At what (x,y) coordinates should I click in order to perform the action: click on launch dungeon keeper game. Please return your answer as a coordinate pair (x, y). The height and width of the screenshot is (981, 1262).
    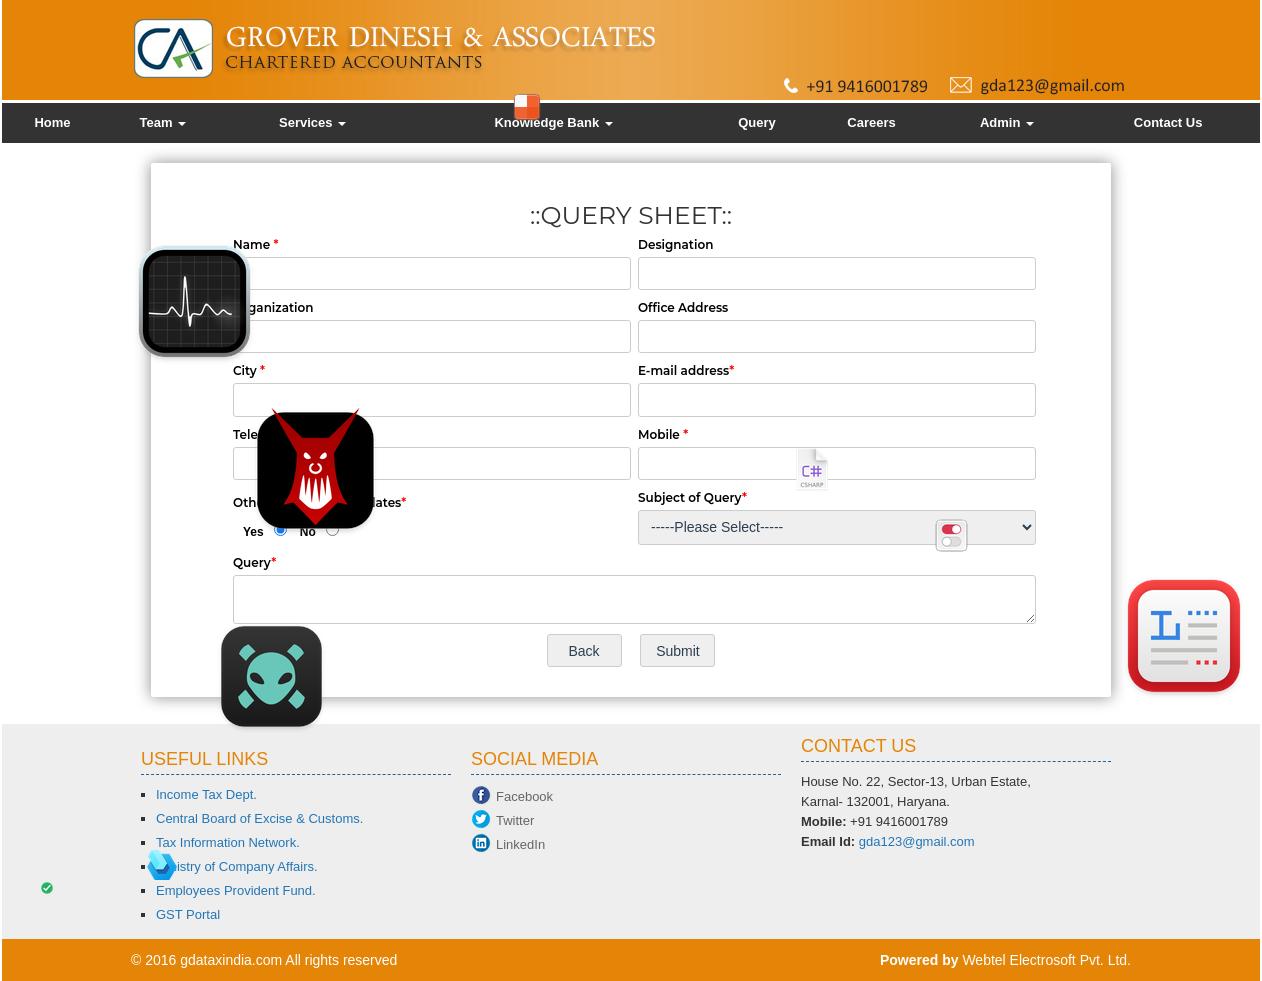
    Looking at the image, I should click on (315, 470).